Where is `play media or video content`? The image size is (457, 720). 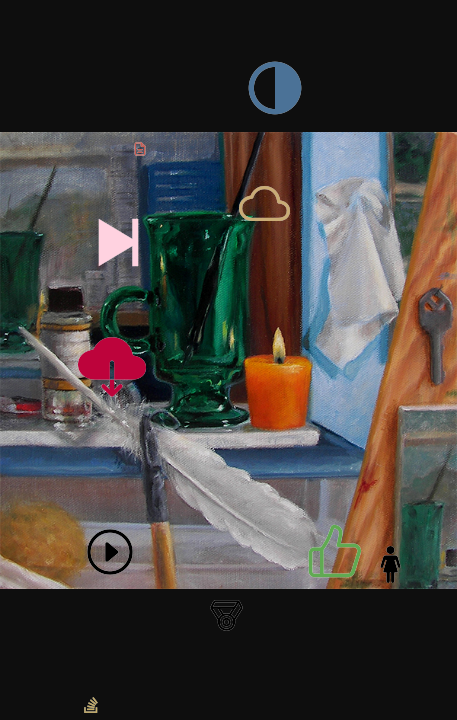
play media or video content is located at coordinates (110, 552).